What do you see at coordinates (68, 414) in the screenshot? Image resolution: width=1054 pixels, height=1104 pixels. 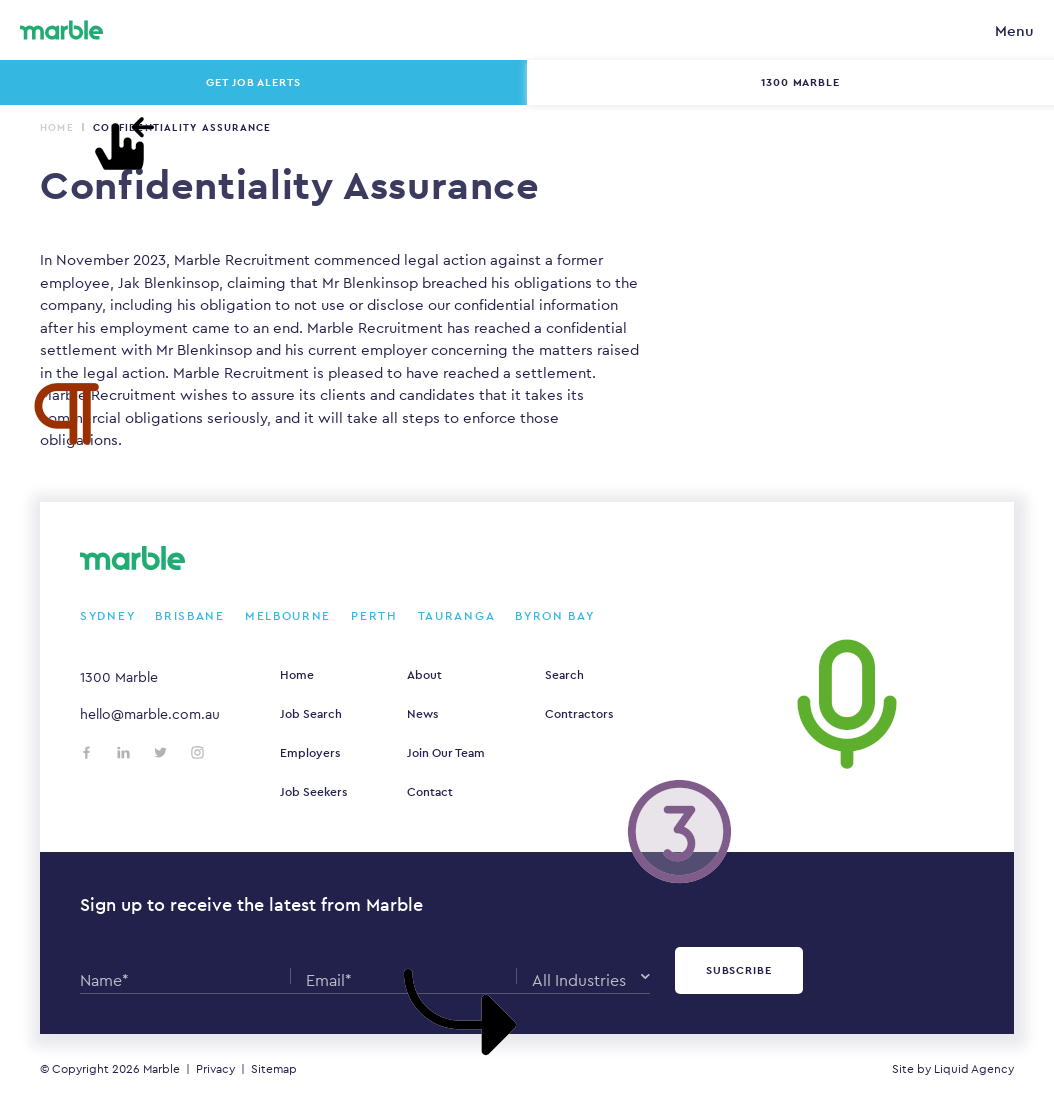 I see `insert paragraph break in text editor` at bounding box center [68, 414].